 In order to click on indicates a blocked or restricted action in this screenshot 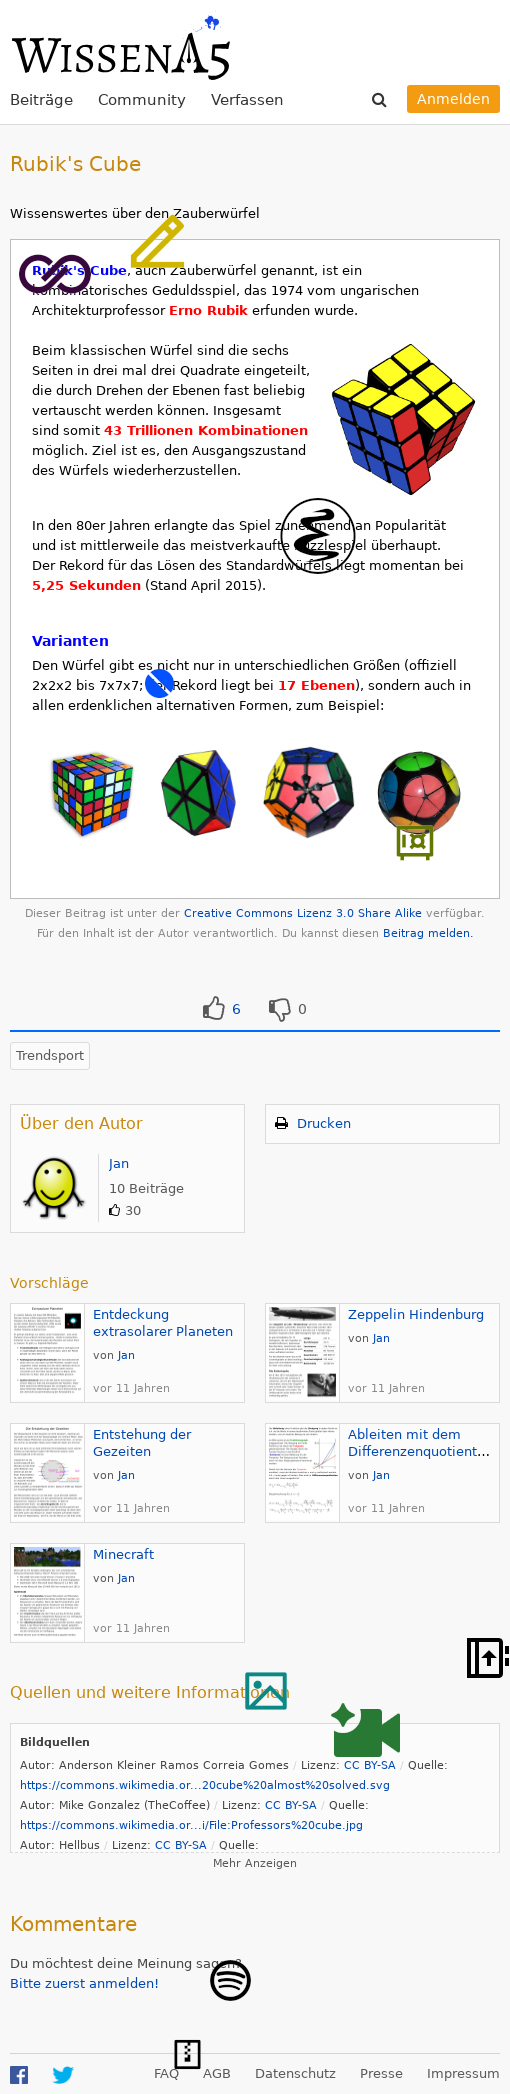, I will do `click(159, 683)`.